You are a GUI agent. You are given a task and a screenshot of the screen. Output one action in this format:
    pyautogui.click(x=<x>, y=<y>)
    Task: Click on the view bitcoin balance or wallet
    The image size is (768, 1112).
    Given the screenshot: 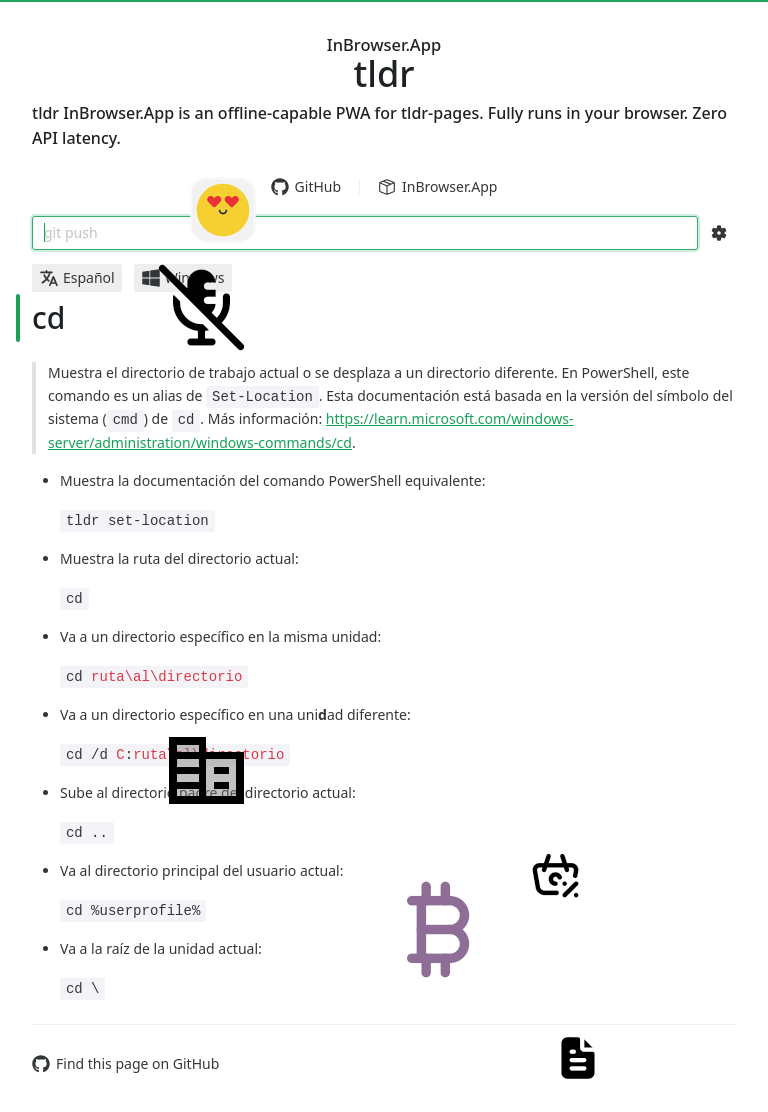 What is the action you would take?
    pyautogui.click(x=440, y=929)
    